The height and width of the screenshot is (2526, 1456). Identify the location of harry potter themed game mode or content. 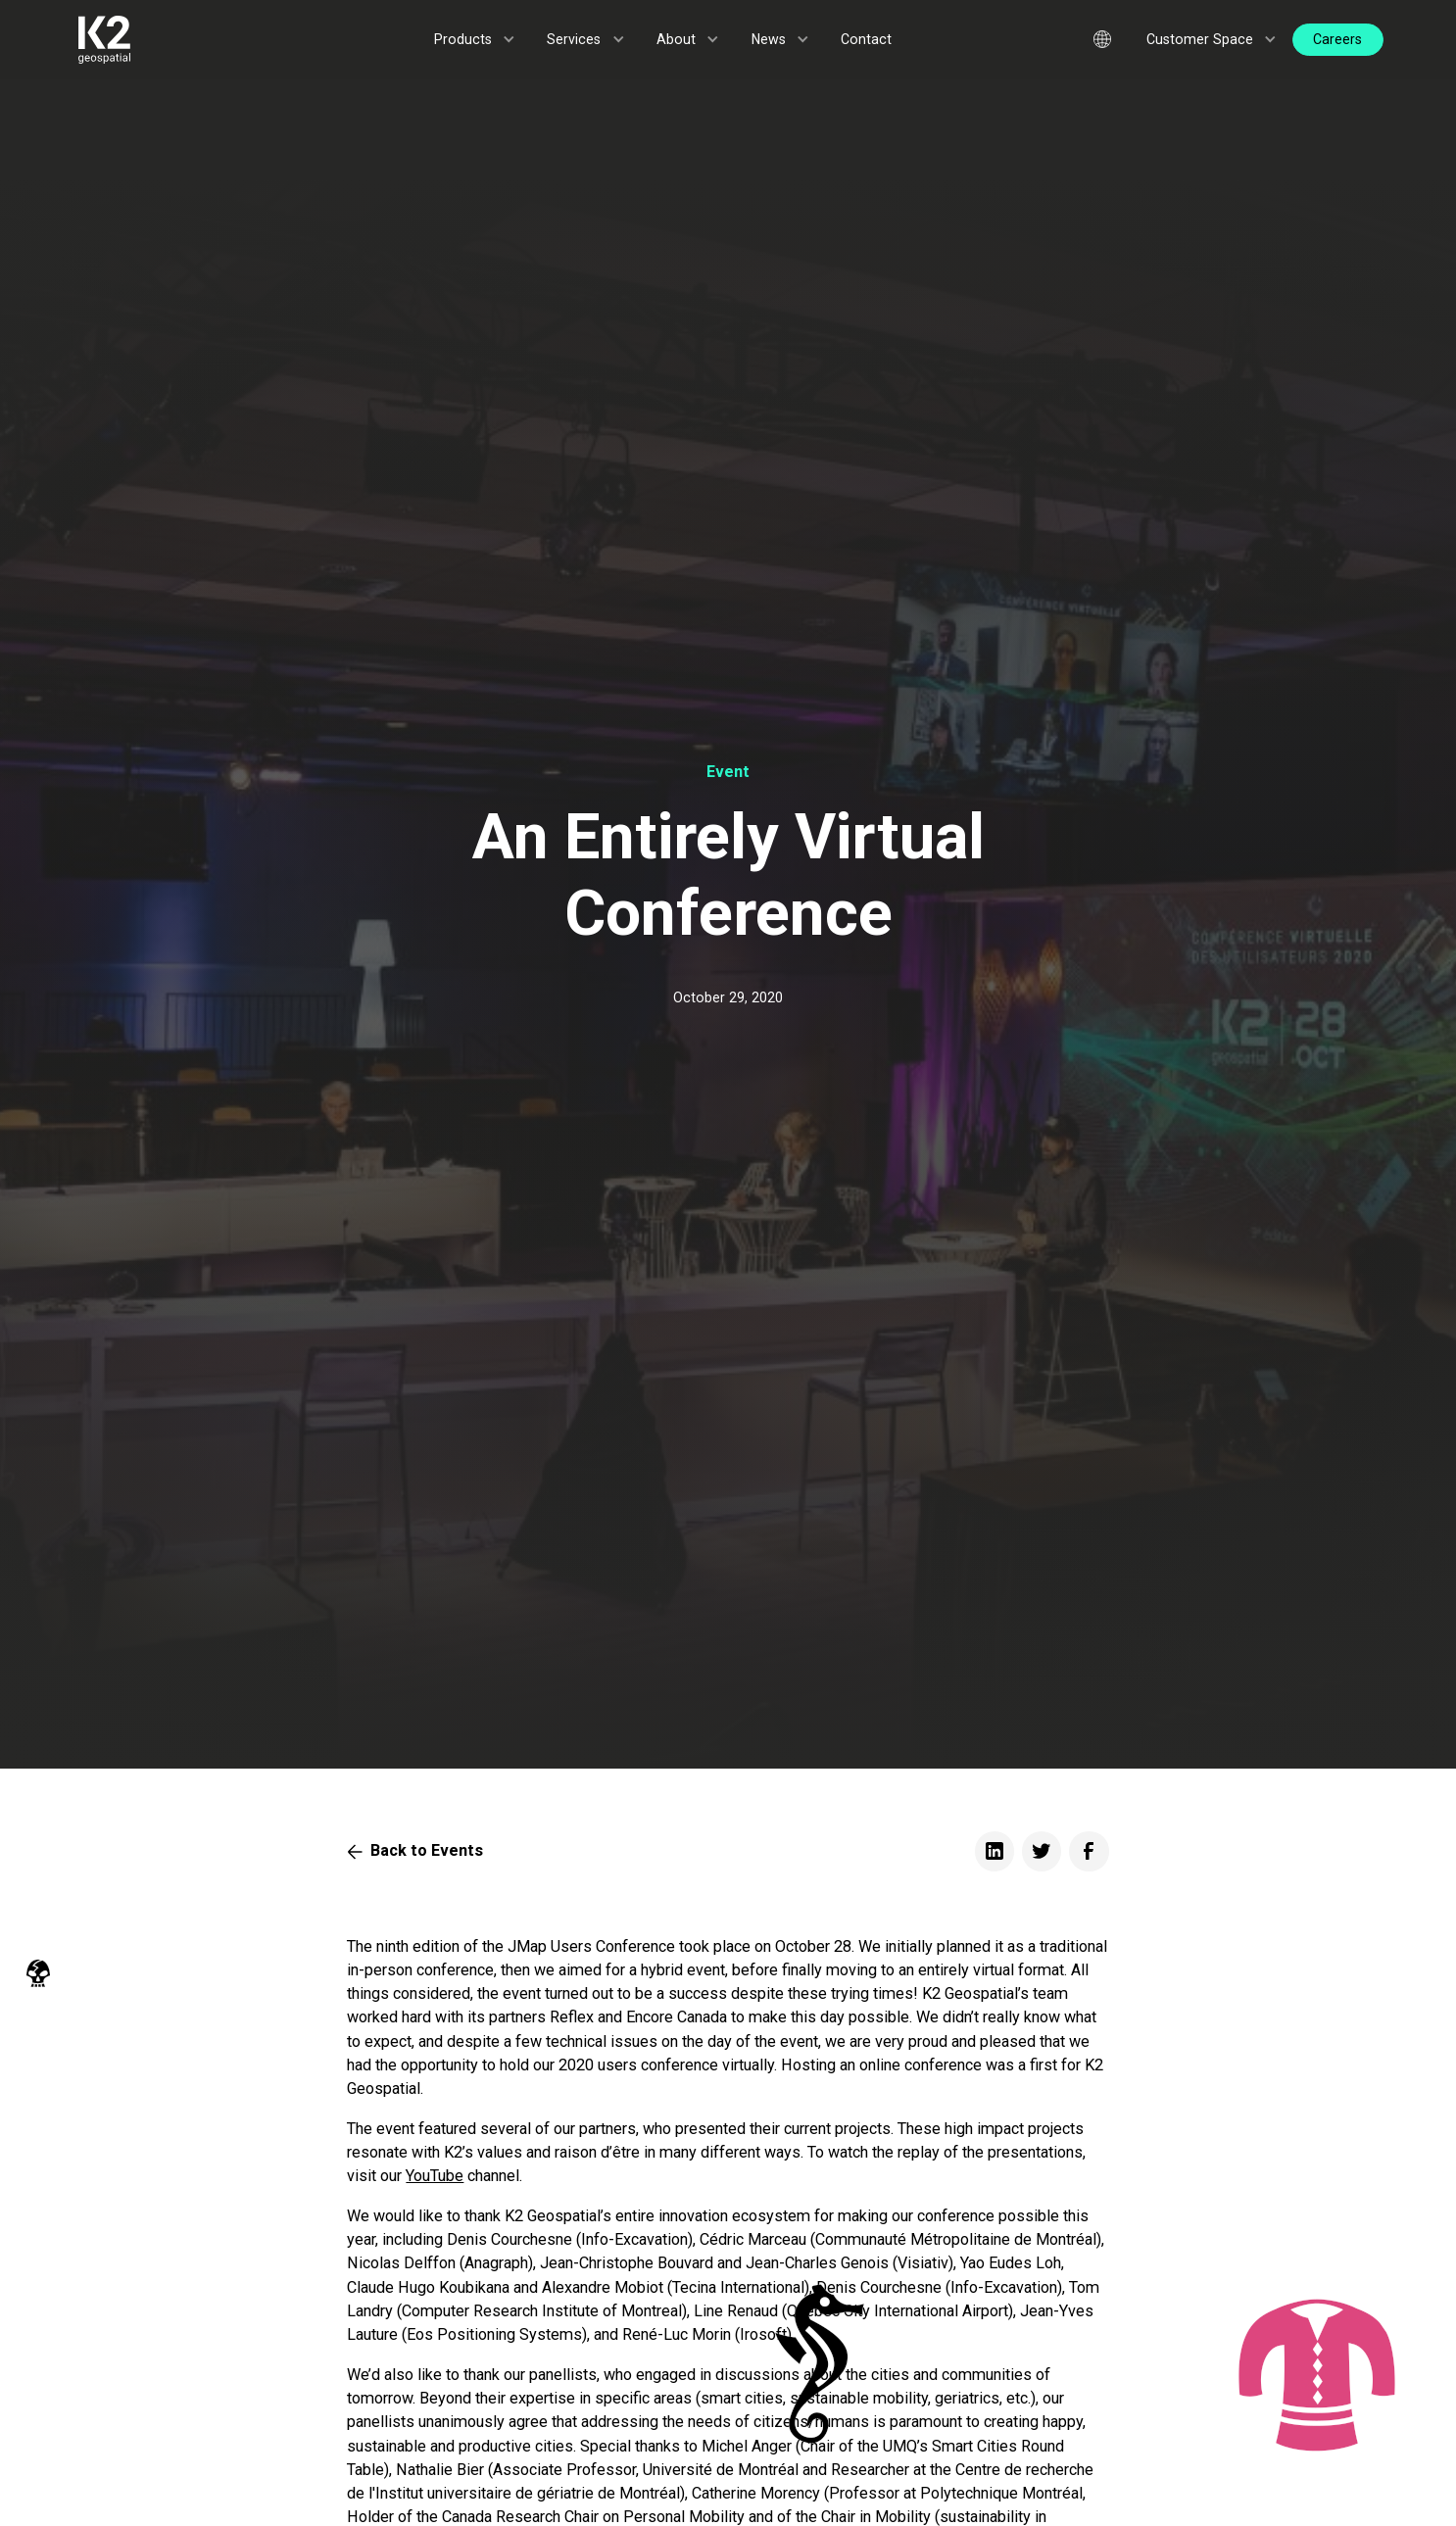
(38, 1973).